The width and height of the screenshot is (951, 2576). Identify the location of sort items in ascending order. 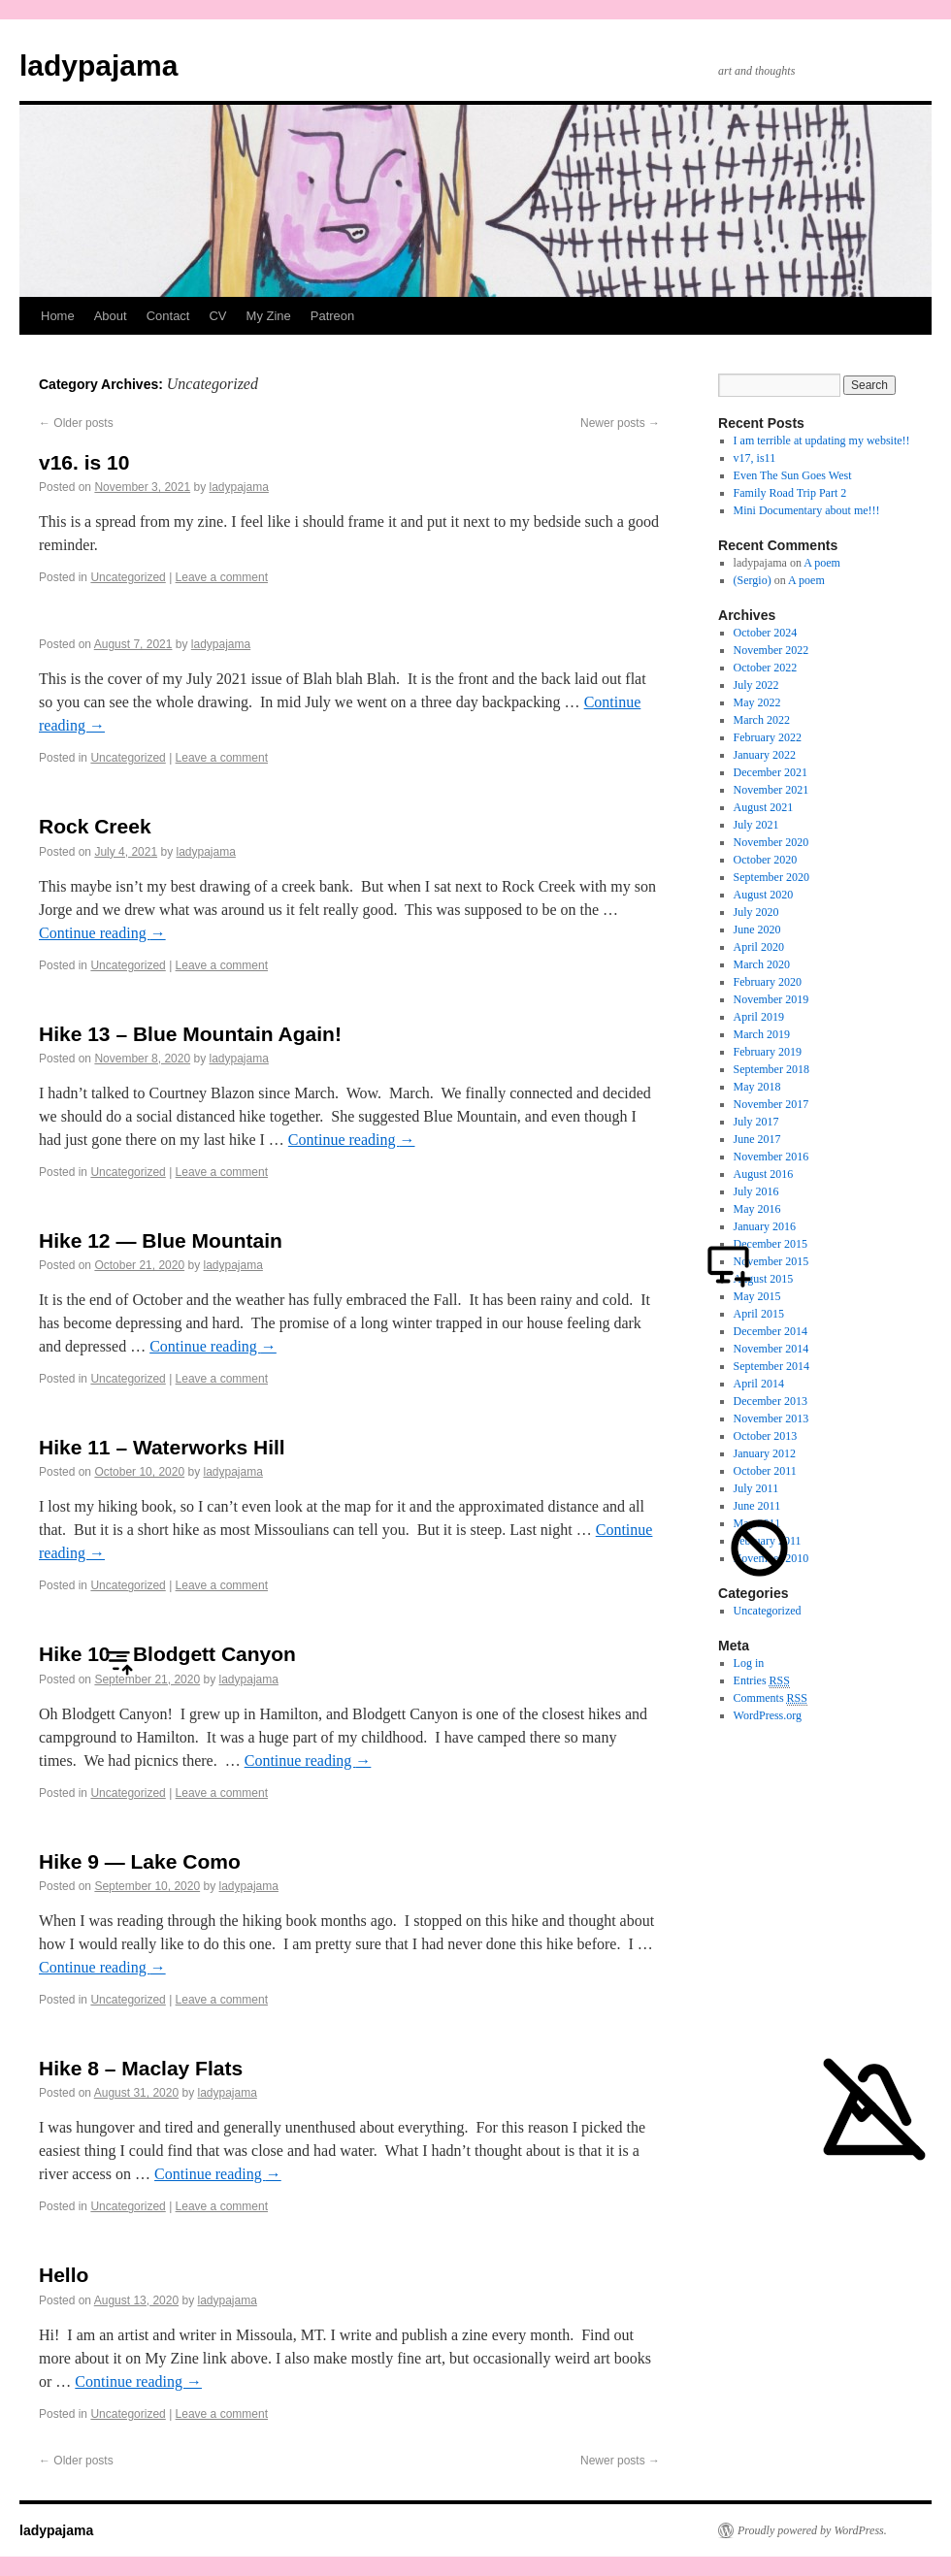
(117, 1660).